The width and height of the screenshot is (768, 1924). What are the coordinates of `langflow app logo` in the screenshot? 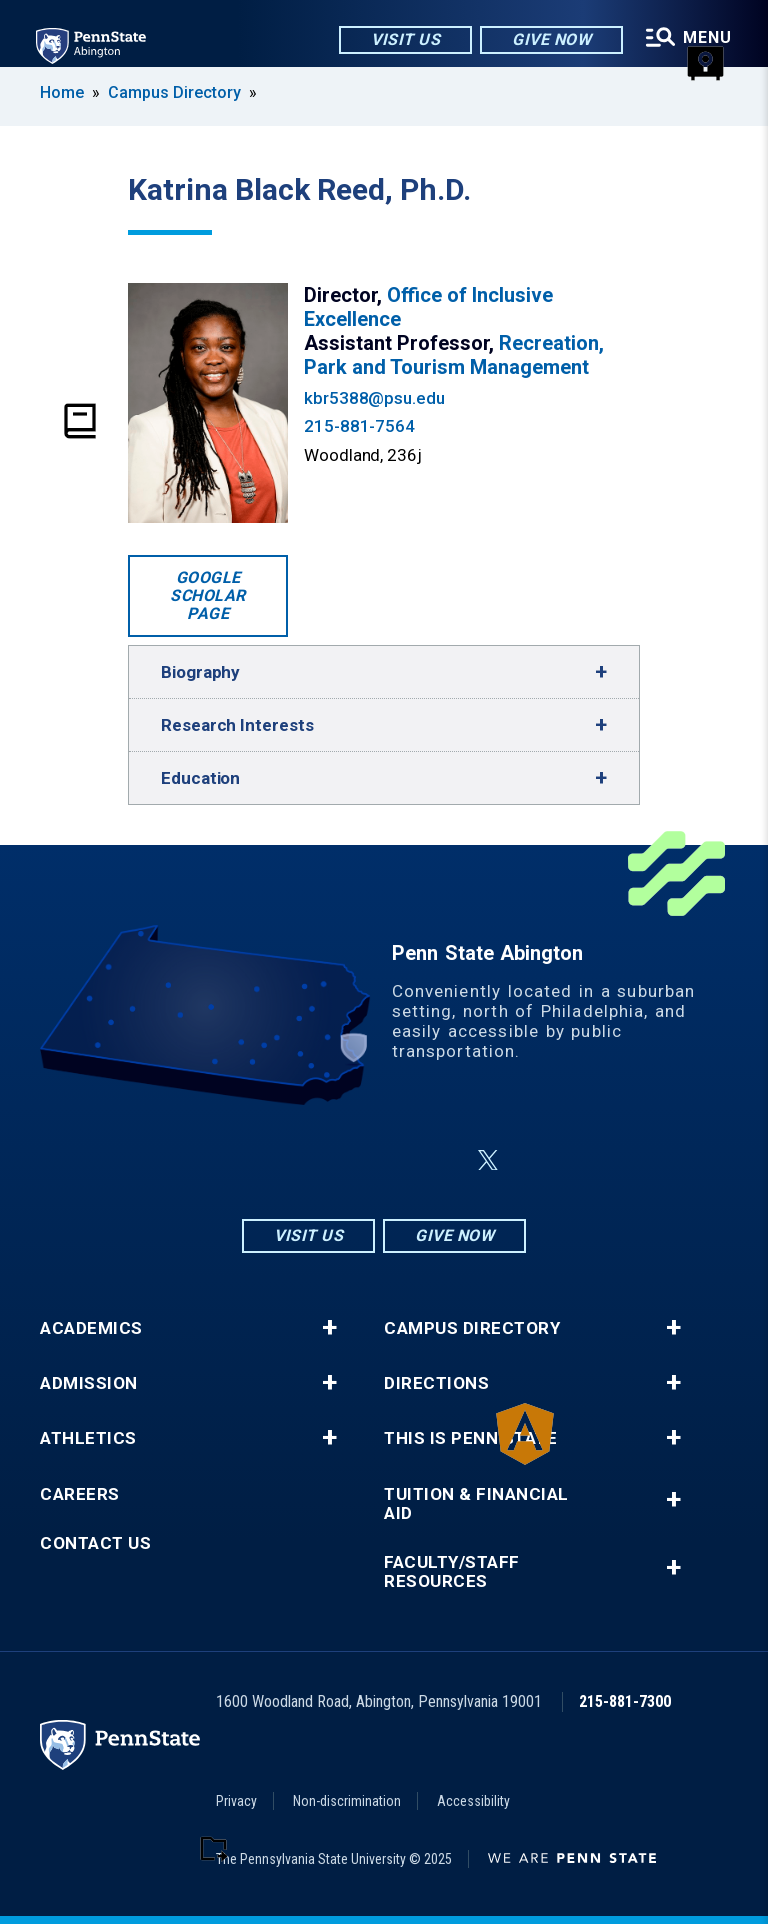 It's located at (676, 873).